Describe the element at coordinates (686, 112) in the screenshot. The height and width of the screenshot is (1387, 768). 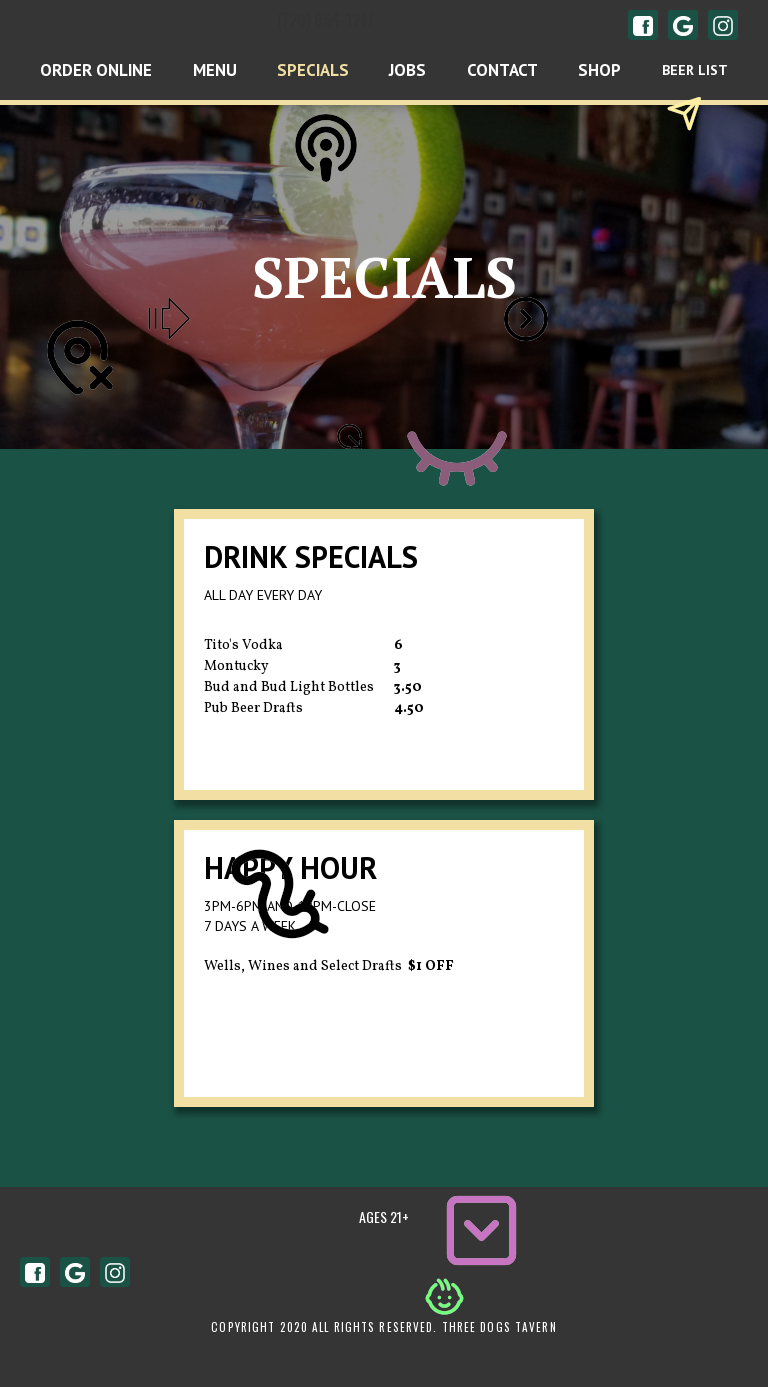
I see `send a message` at that location.